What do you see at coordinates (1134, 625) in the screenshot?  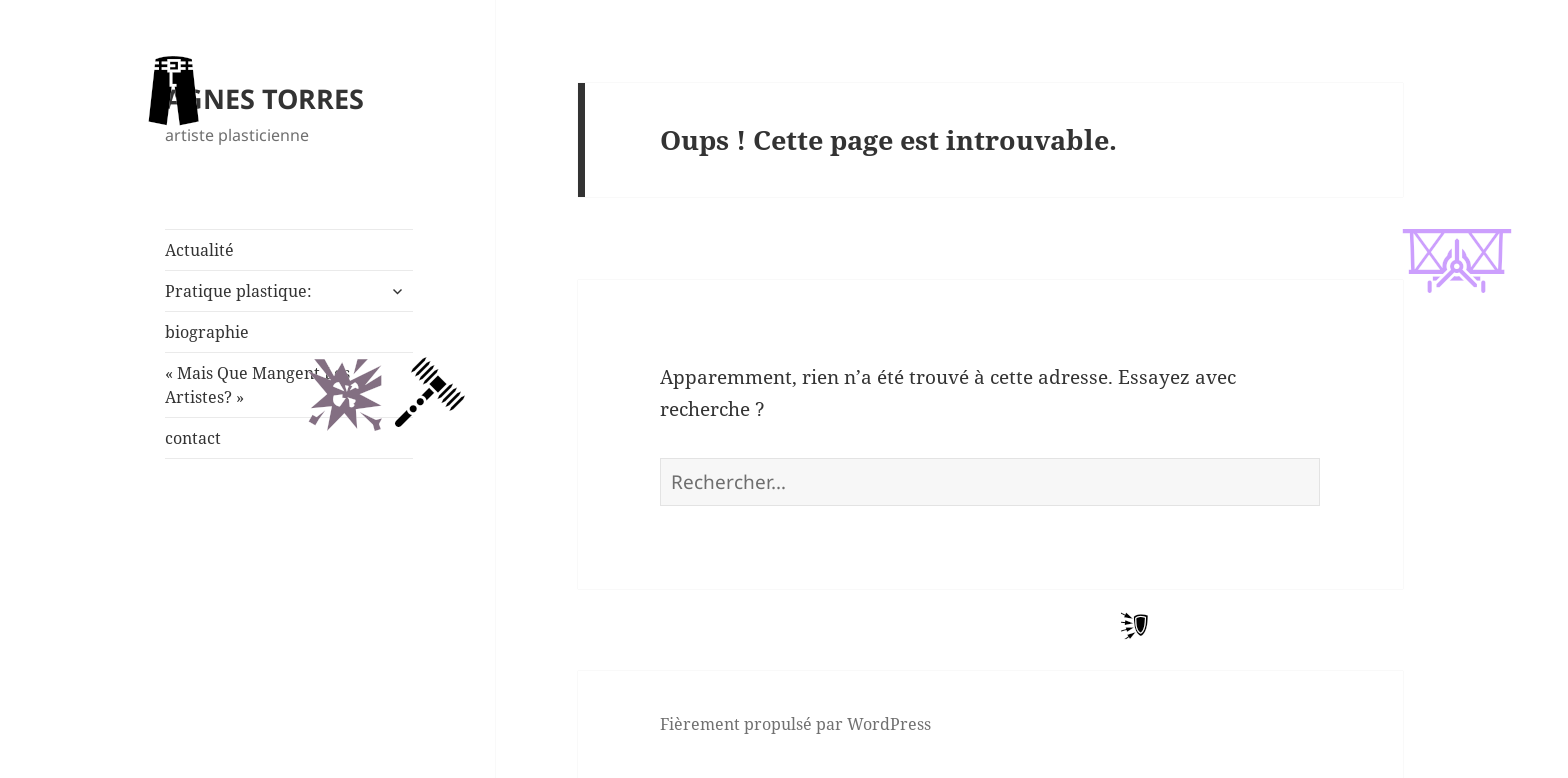 I see `indicates active protection or defense mode` at bounding box center [1134, 625].